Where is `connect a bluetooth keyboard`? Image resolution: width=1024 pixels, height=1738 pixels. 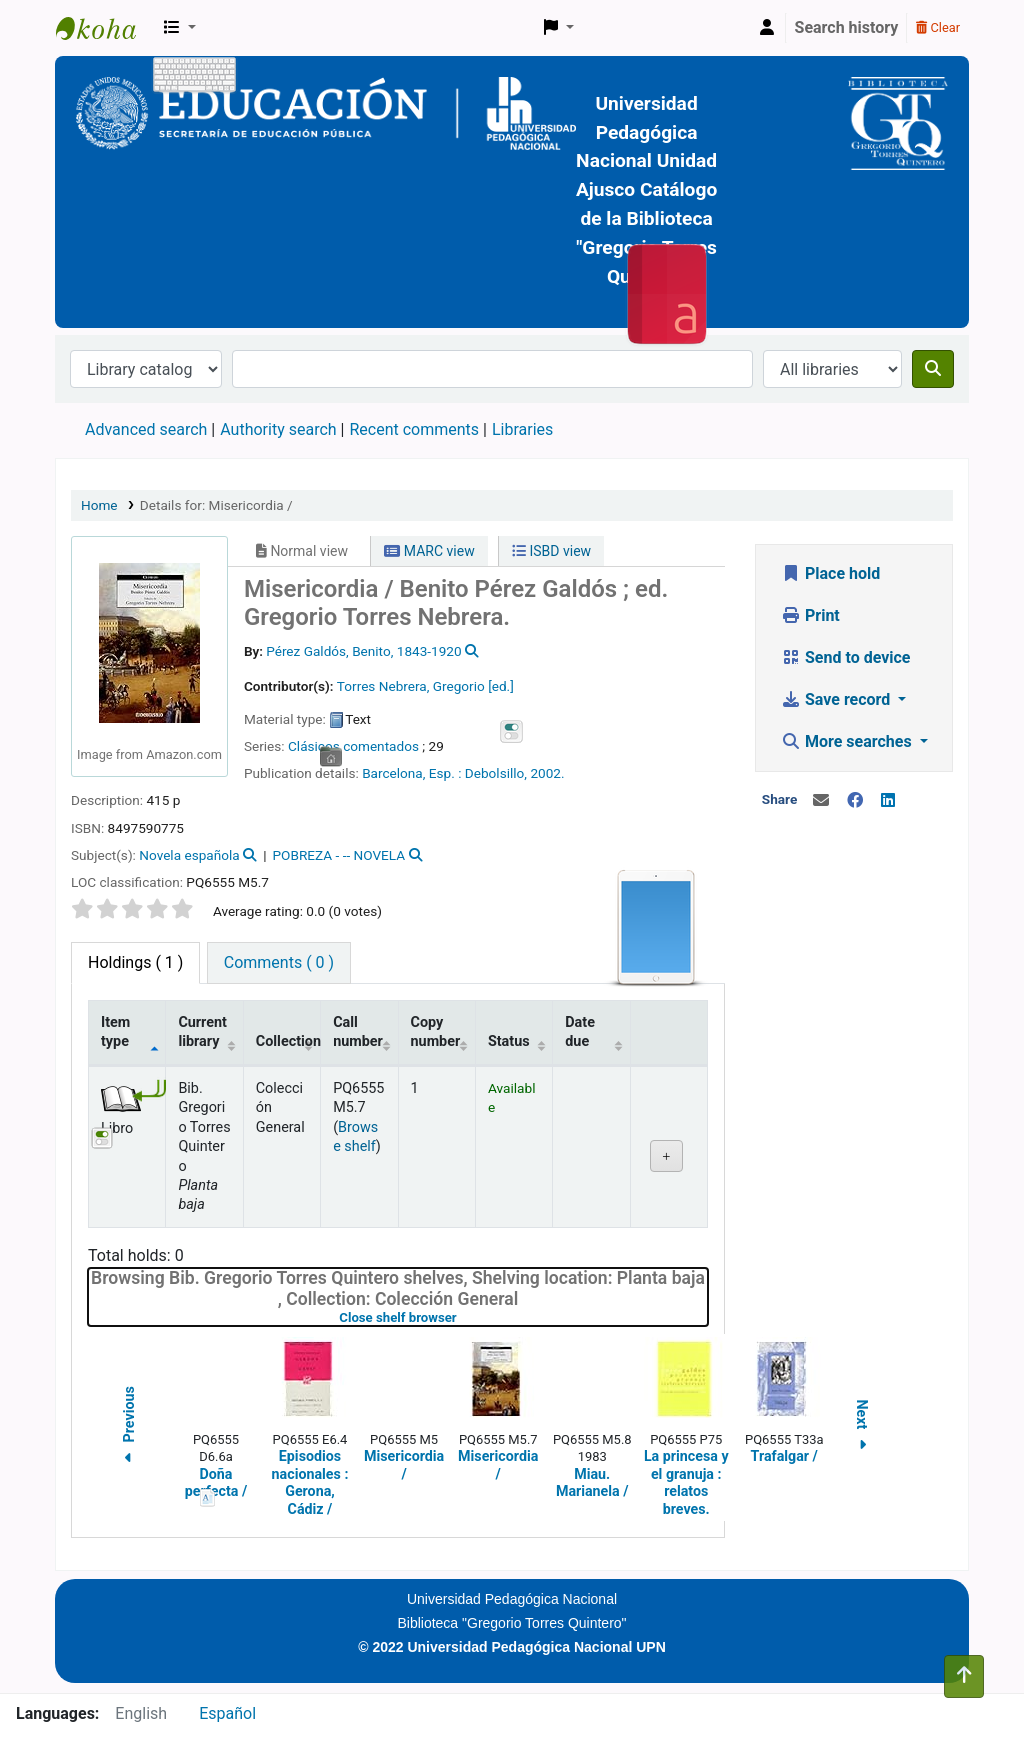
connect a bluetooth keyboard is located at coordinates (194, 74).